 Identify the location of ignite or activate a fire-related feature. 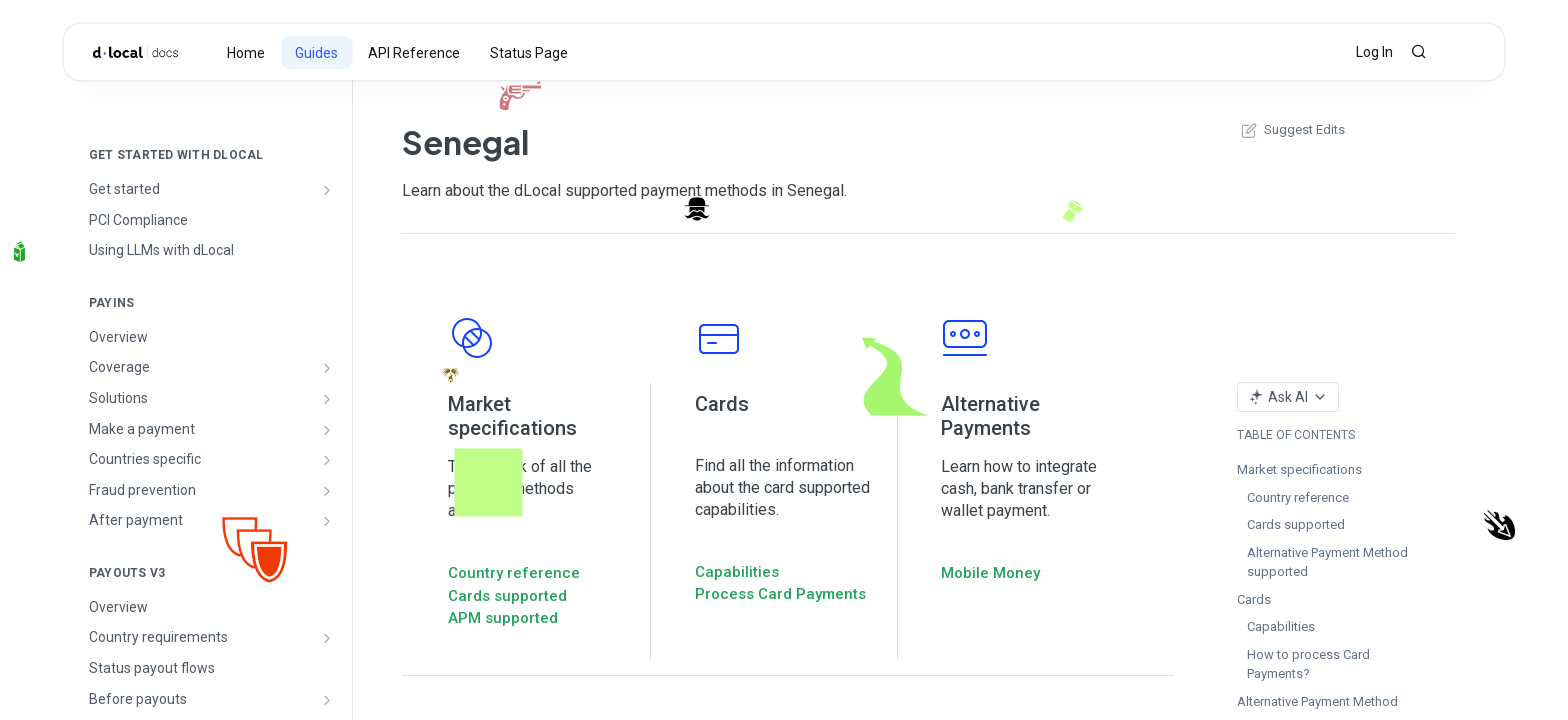
(450, 374).